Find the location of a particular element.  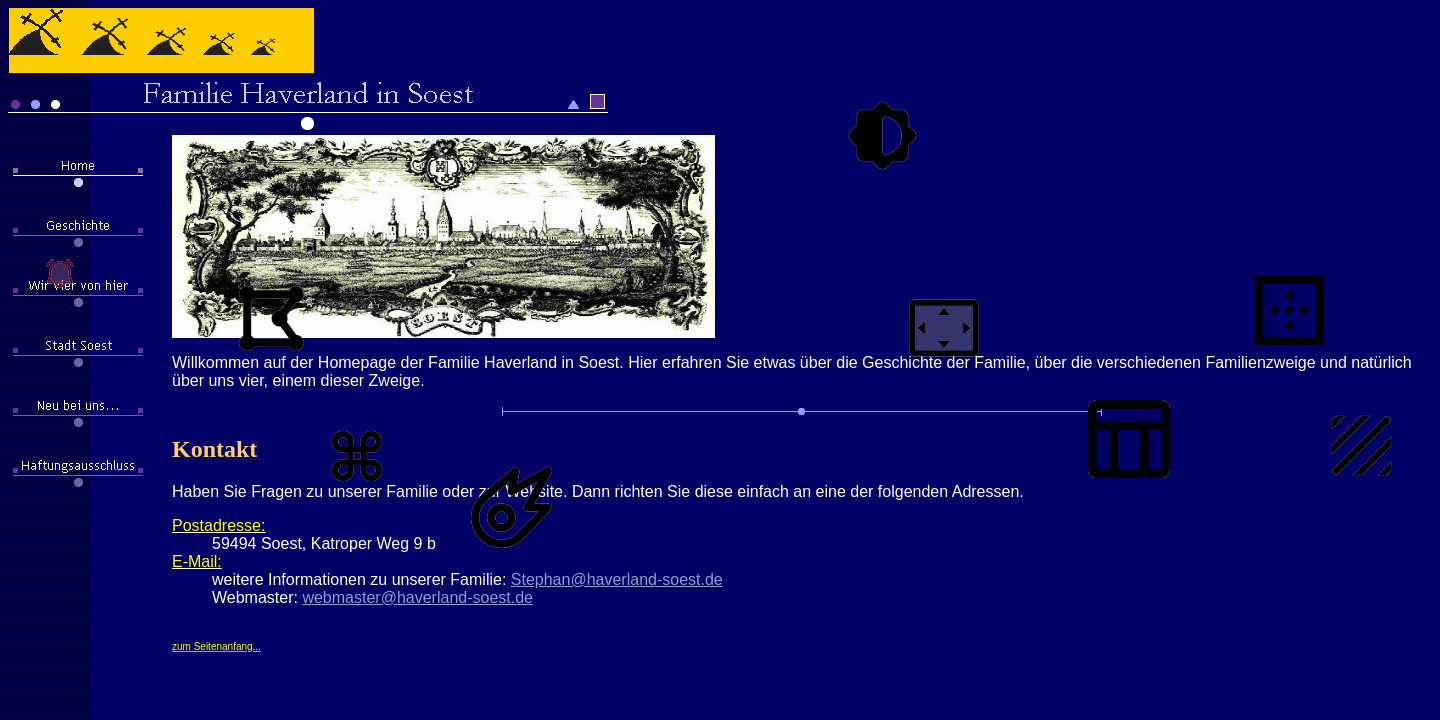

apply outer border to selected cells is located at coordinates (1289, 310).